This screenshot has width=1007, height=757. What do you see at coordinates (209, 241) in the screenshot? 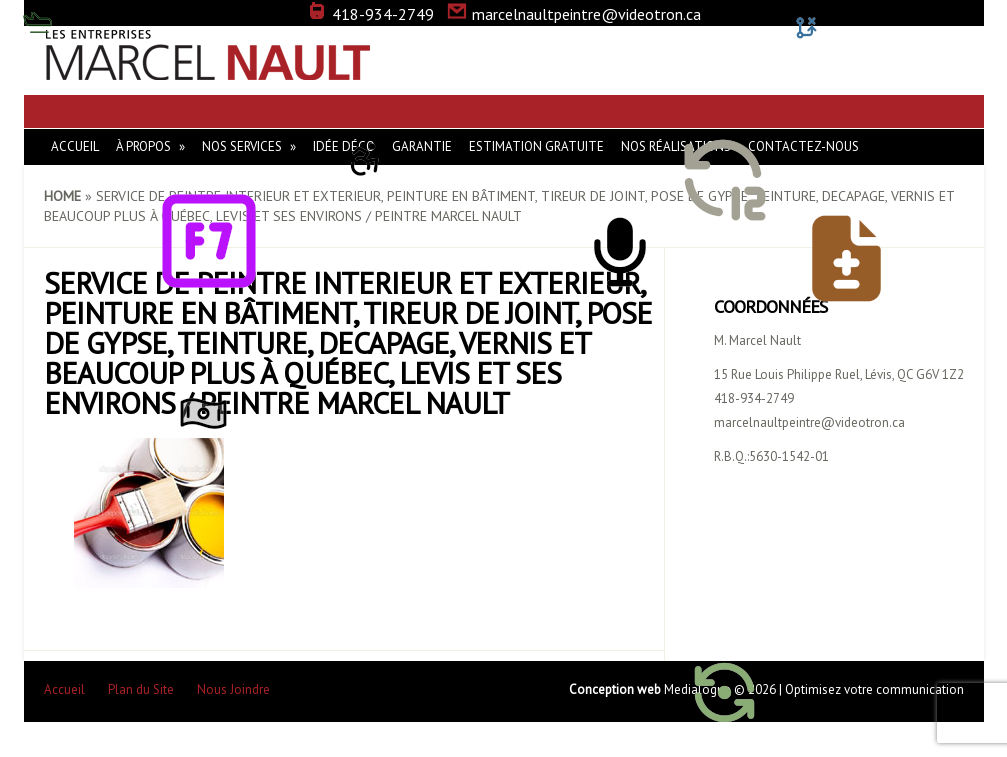
I see `press F7 function key` at bounding box center [209, 241].